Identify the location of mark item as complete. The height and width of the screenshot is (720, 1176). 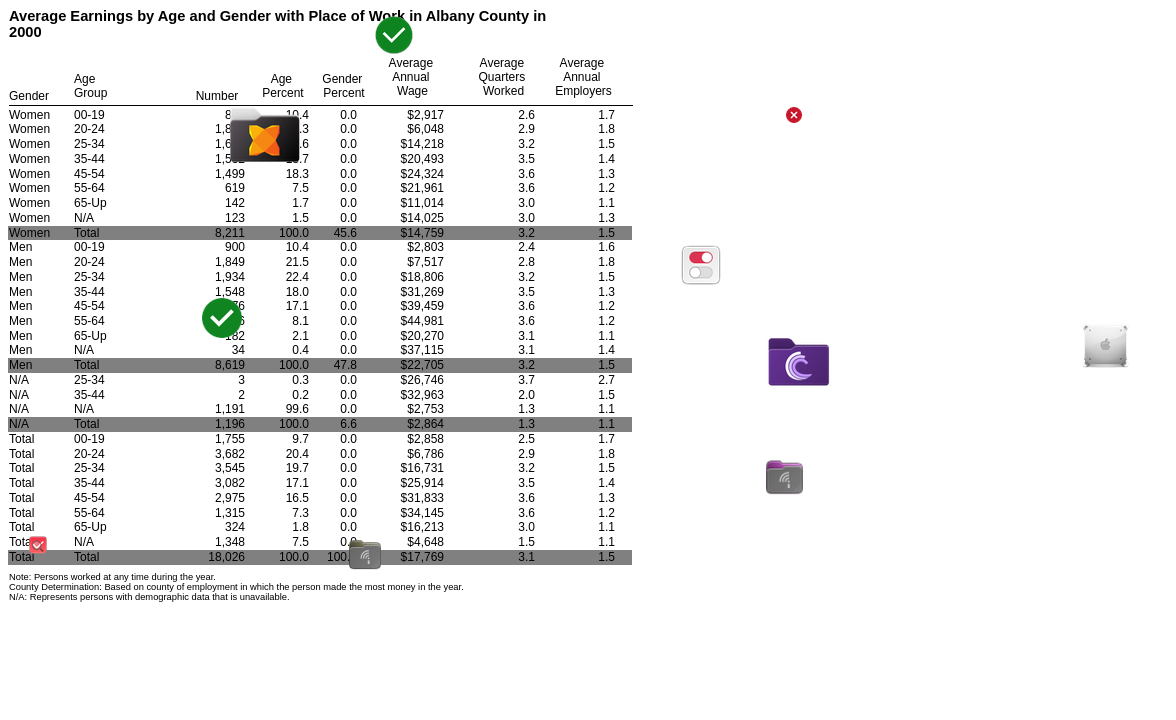
(222, 318).